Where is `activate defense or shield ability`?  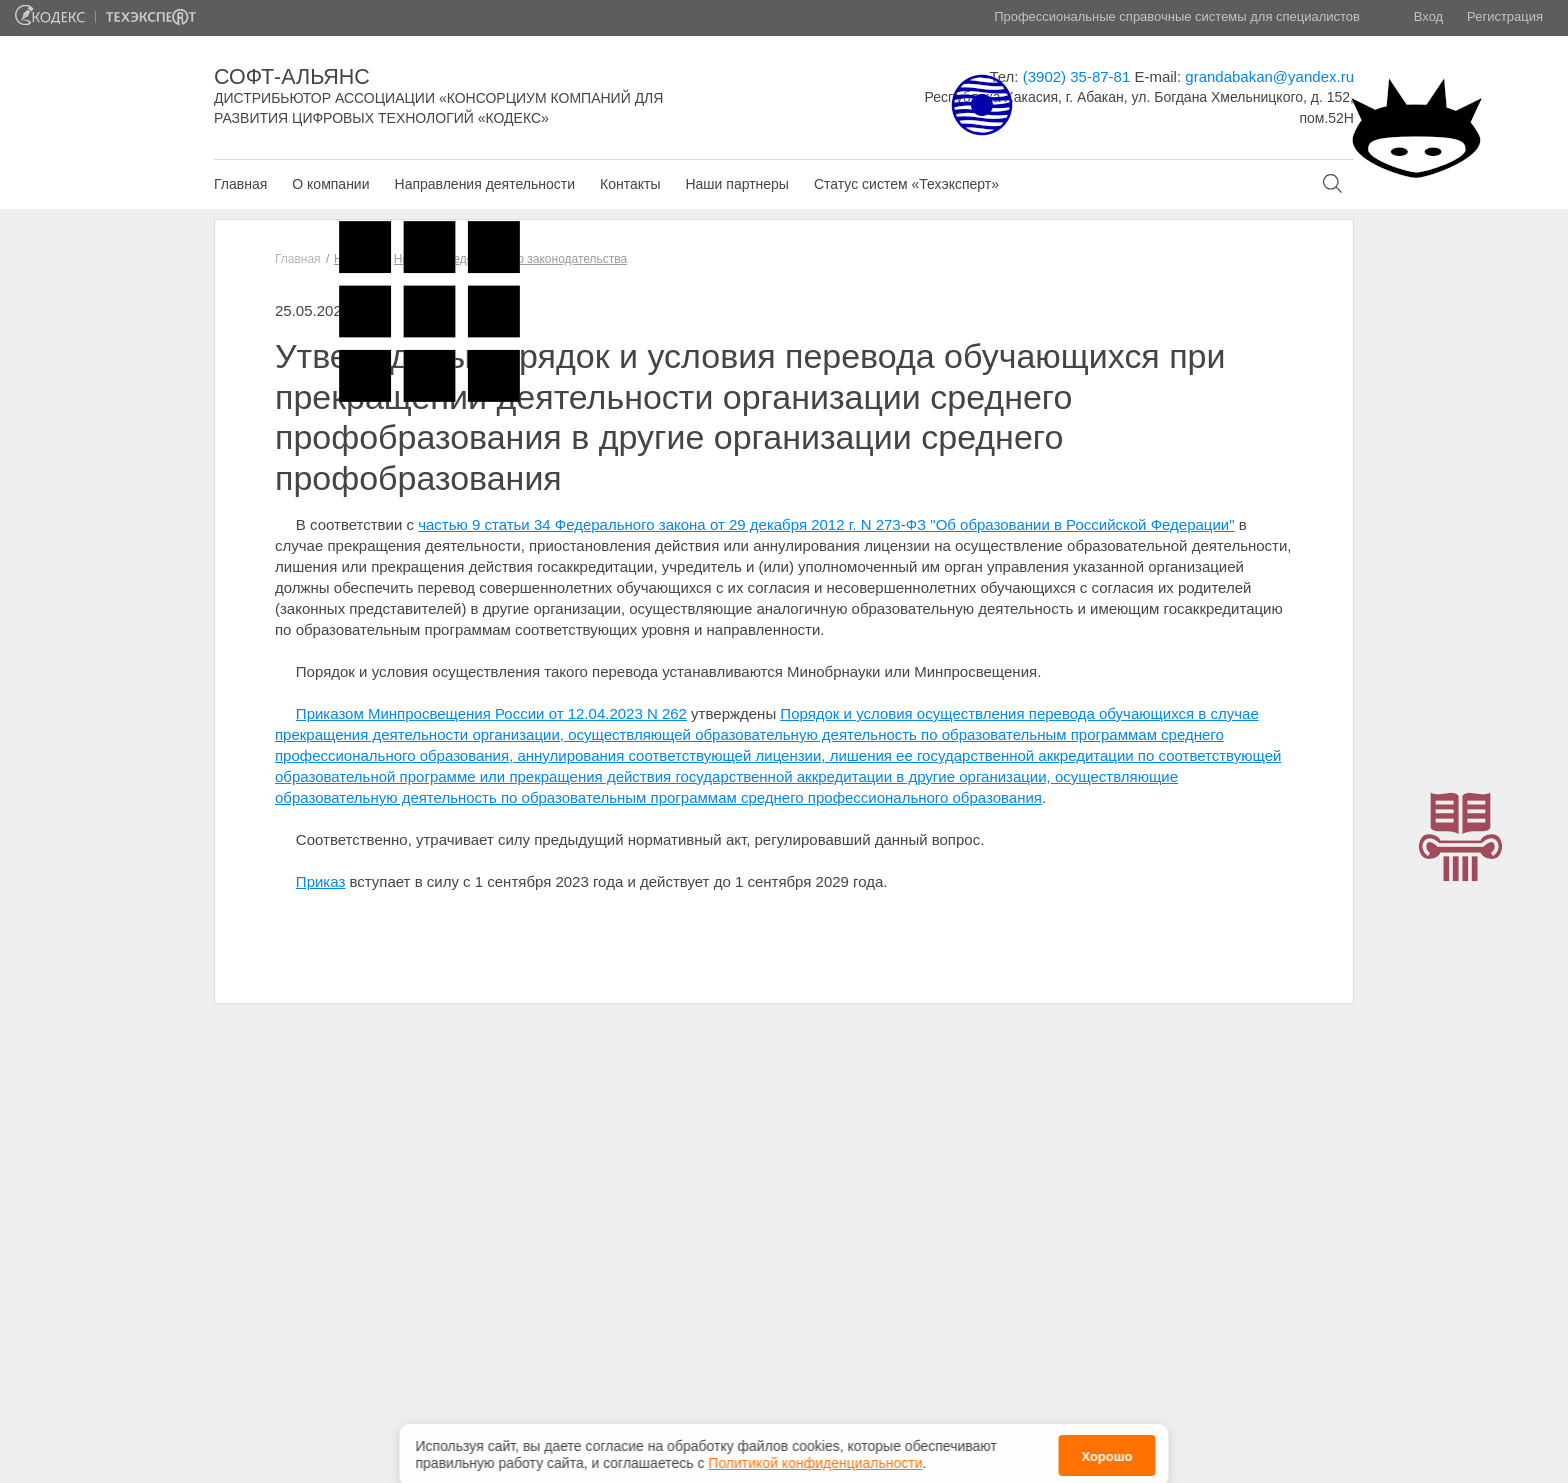 activate defense or shield ability is located at coordinates (1416, 130).